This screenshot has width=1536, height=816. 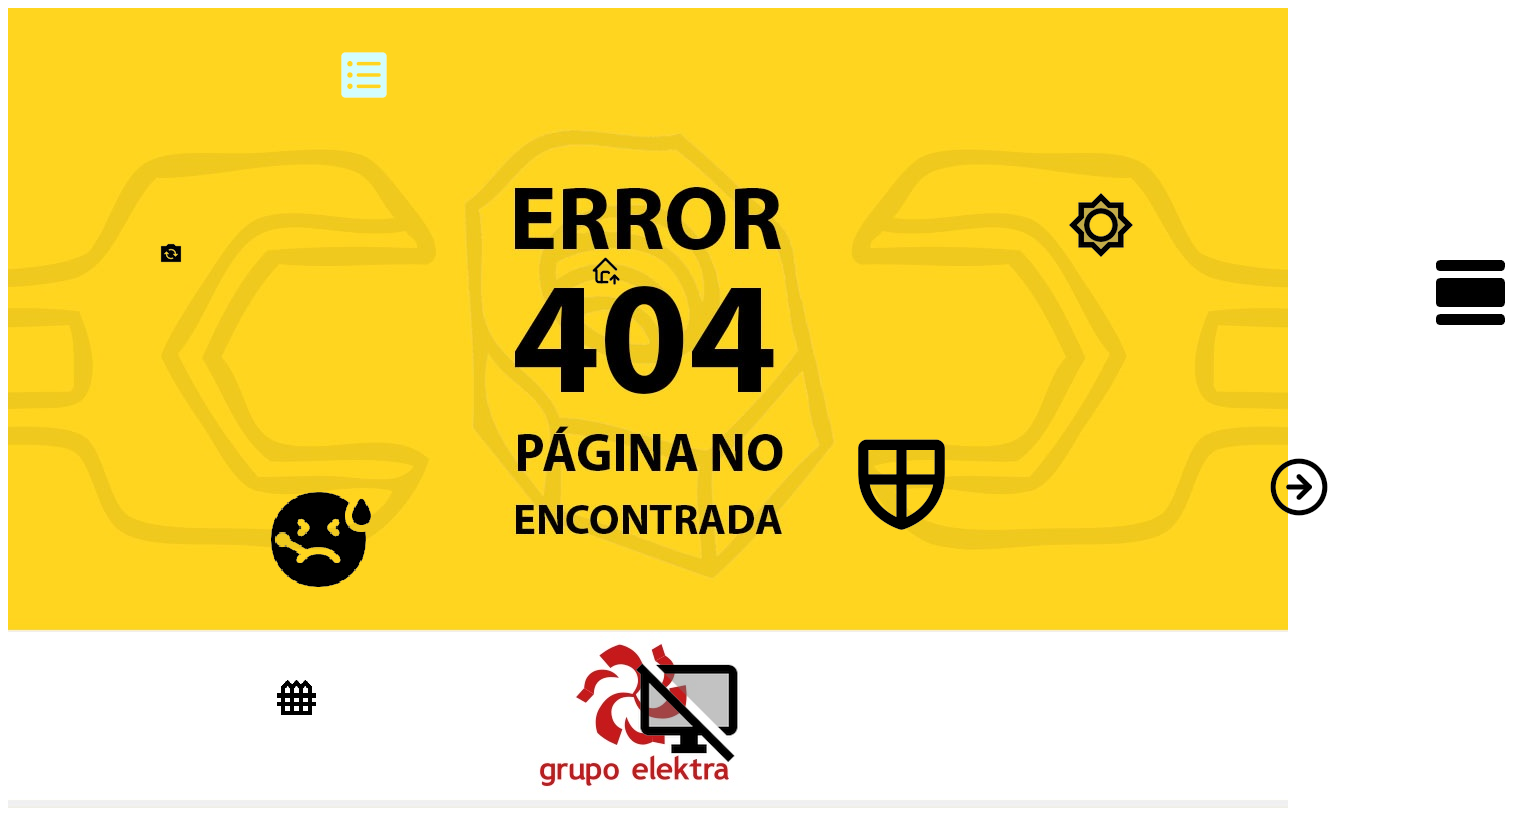 I want to click on view items in list format, so click(x=364, y=75).